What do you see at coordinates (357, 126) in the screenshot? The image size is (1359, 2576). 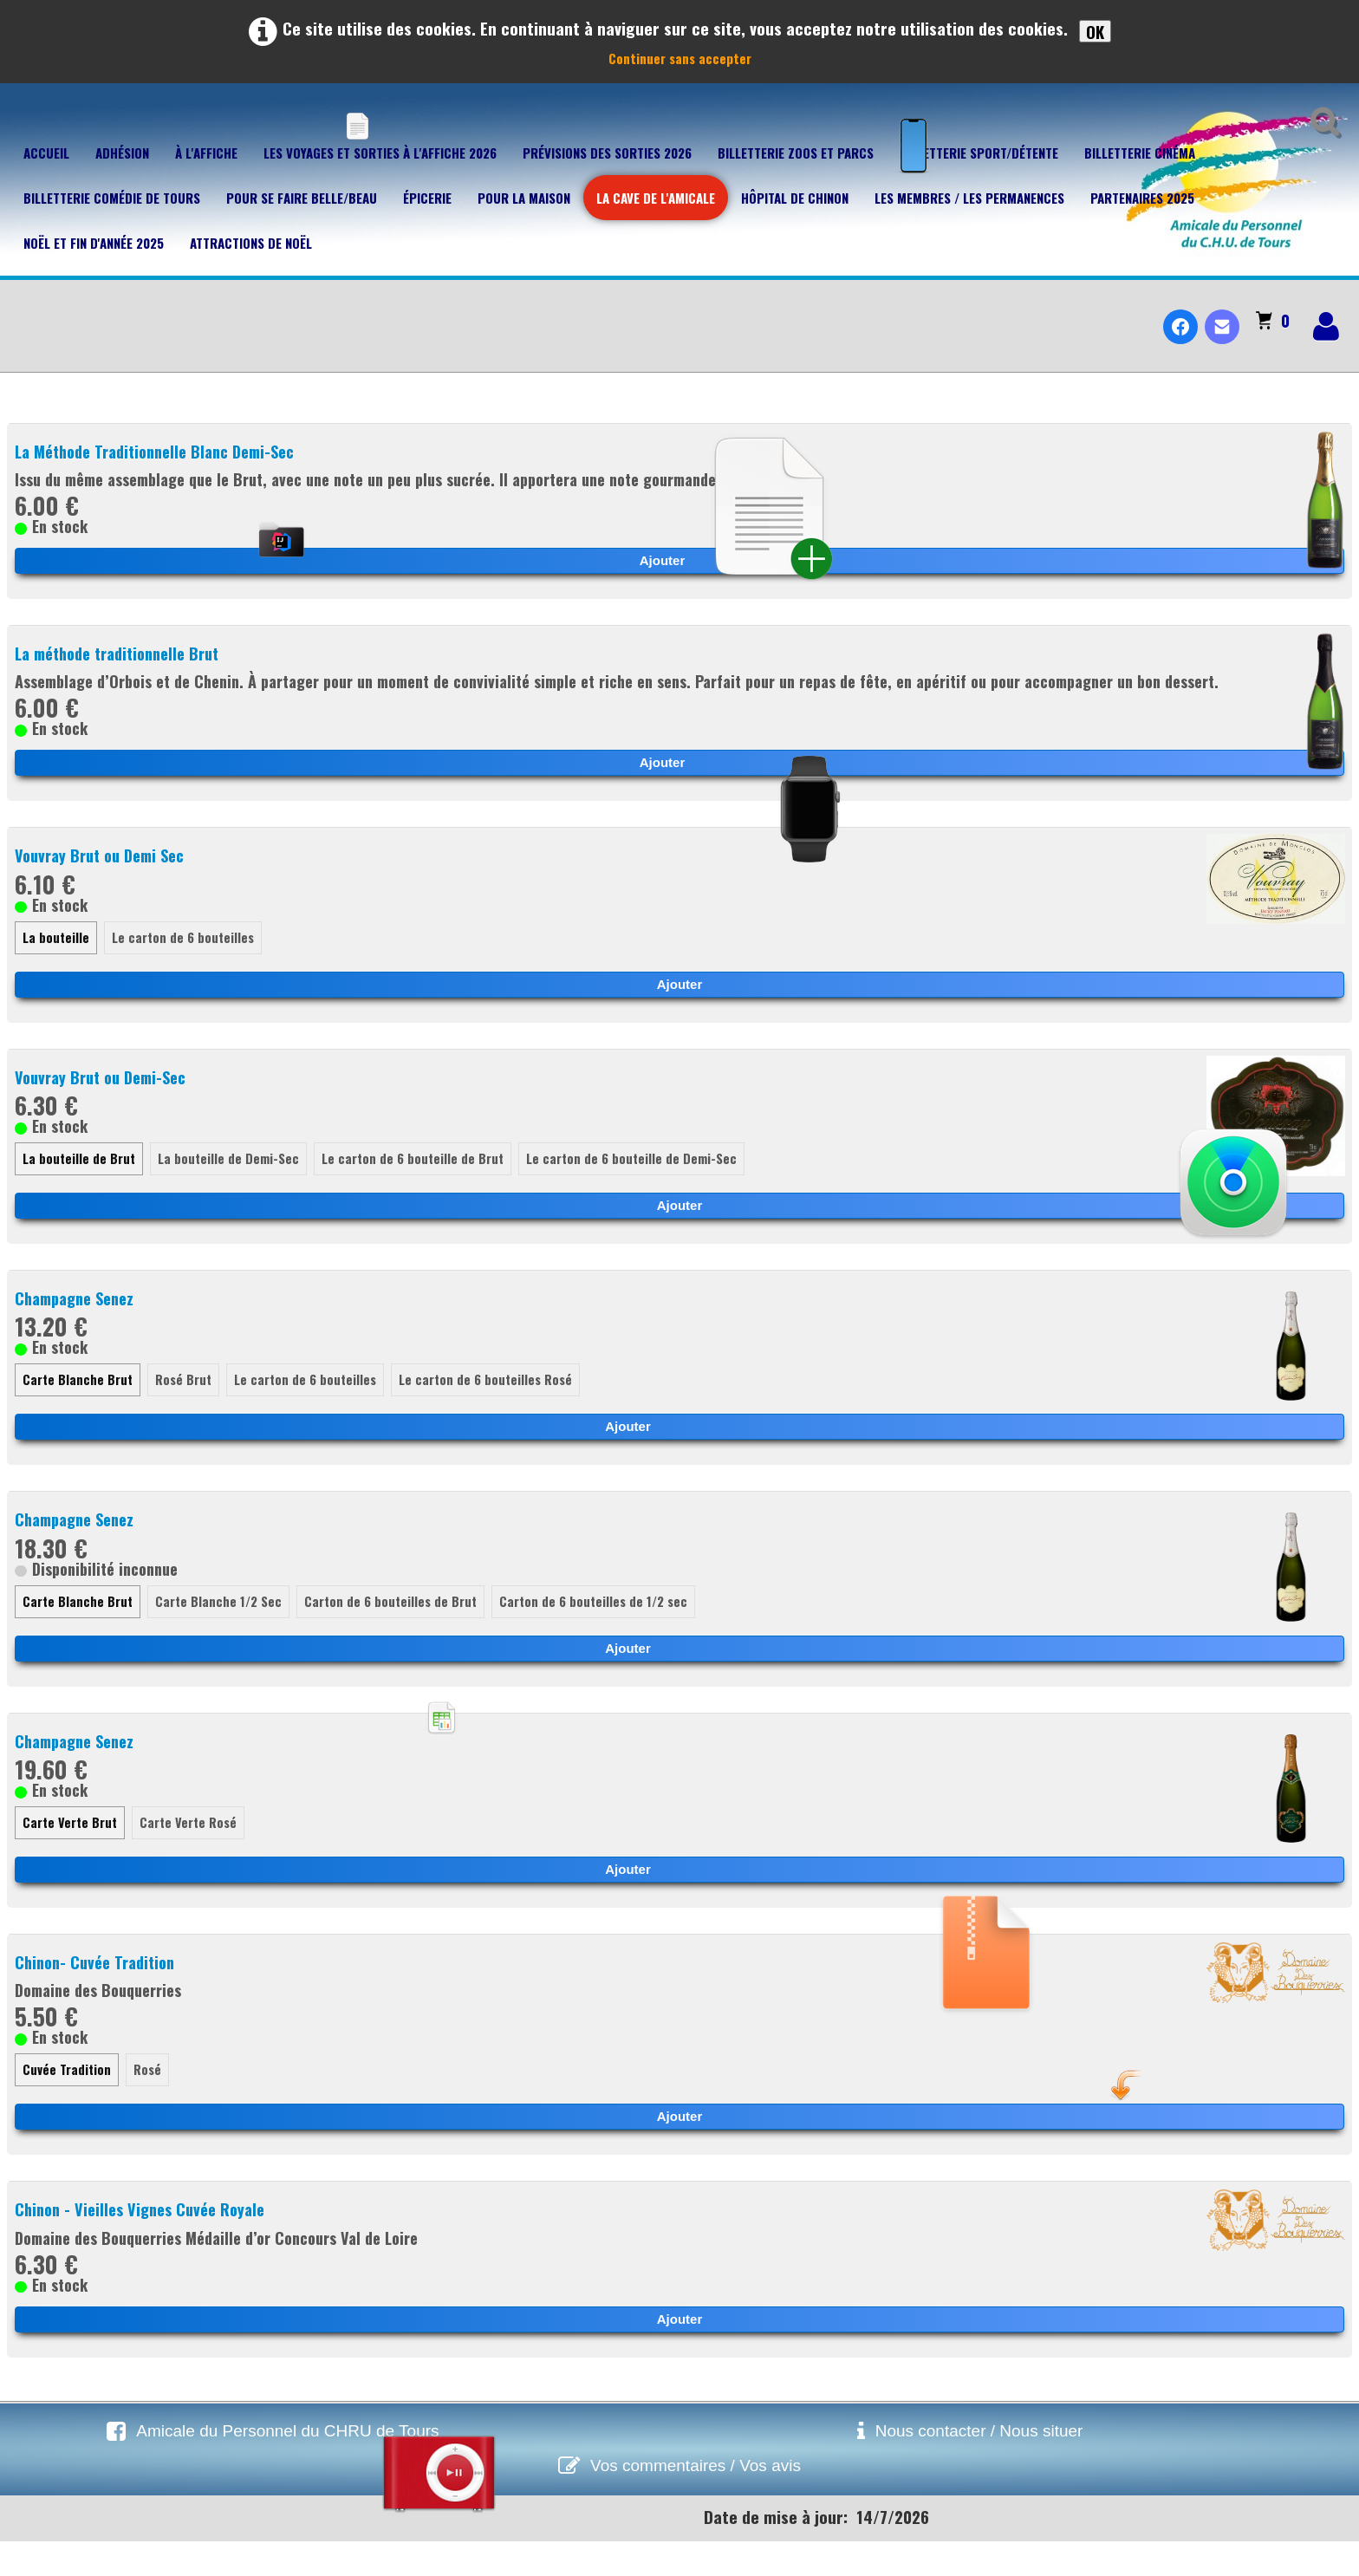 I see `a plain text file` at bounding box center [357, 126].